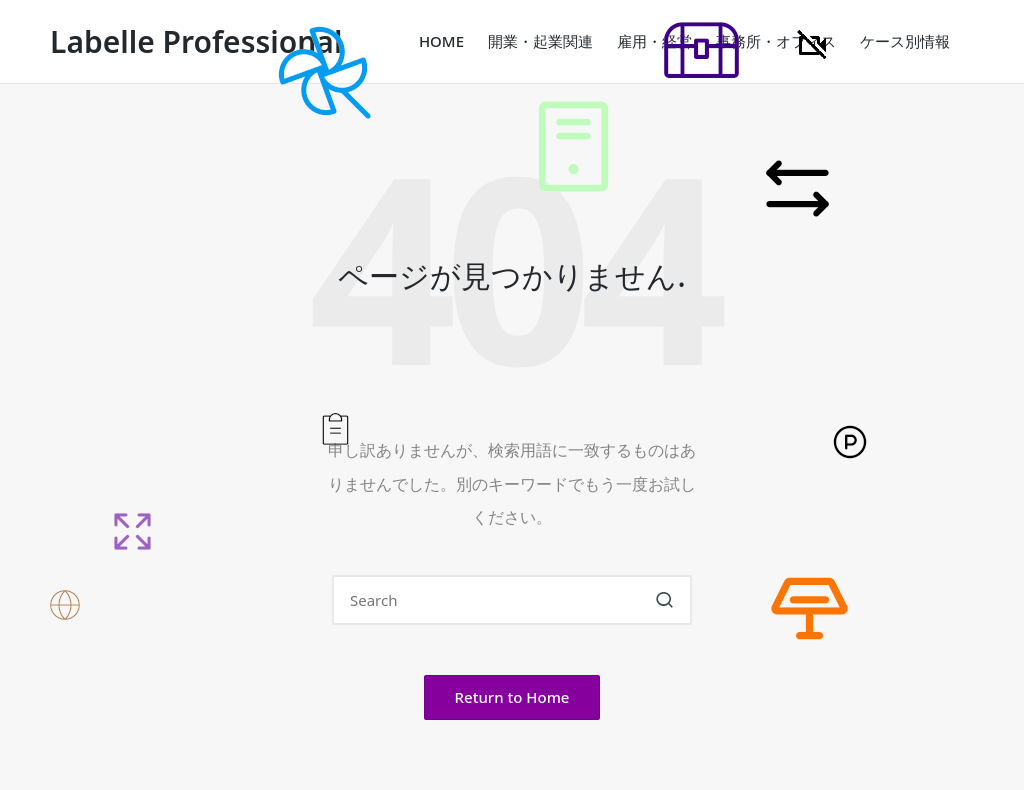 This screenshot has width=1024, height=790. I want to click on indicates parking availability or location, so click(850, 442).